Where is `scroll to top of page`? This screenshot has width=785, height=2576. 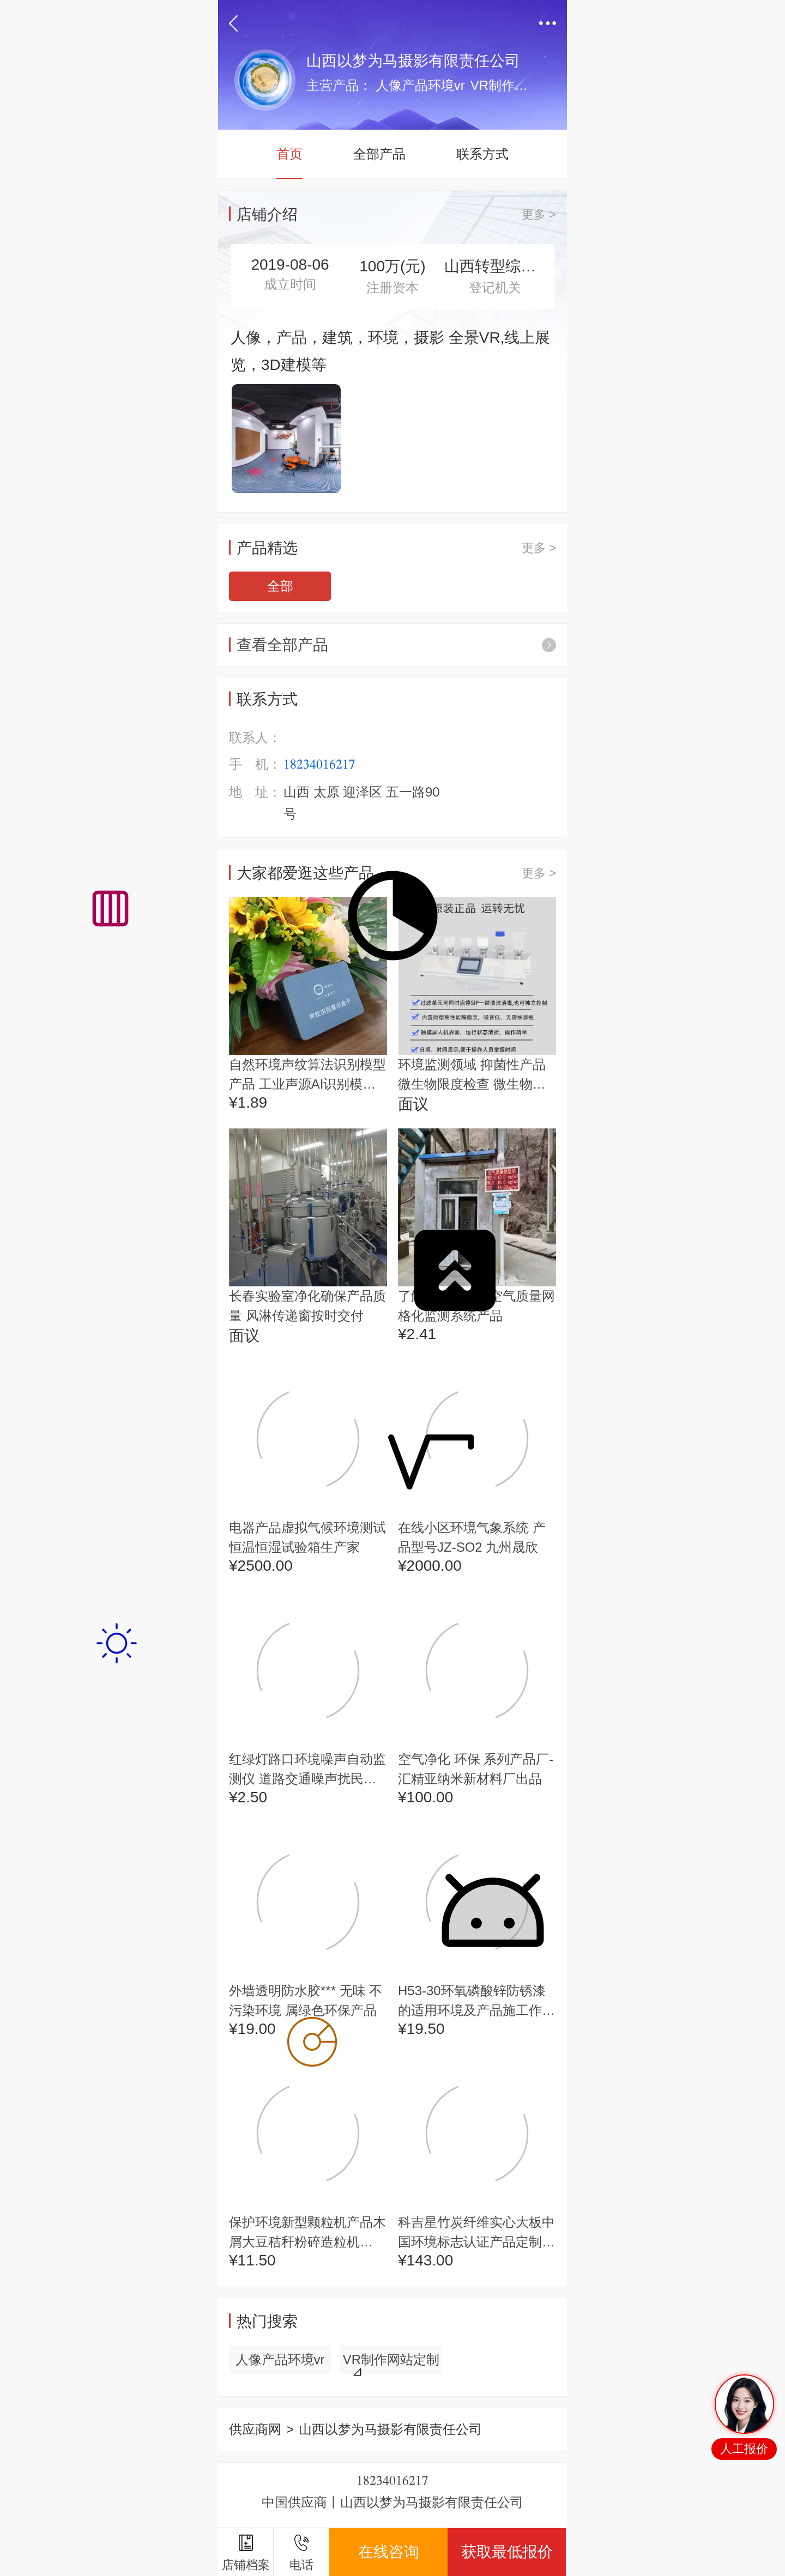
scroll to top of page is located at coordinates (455, 1270).